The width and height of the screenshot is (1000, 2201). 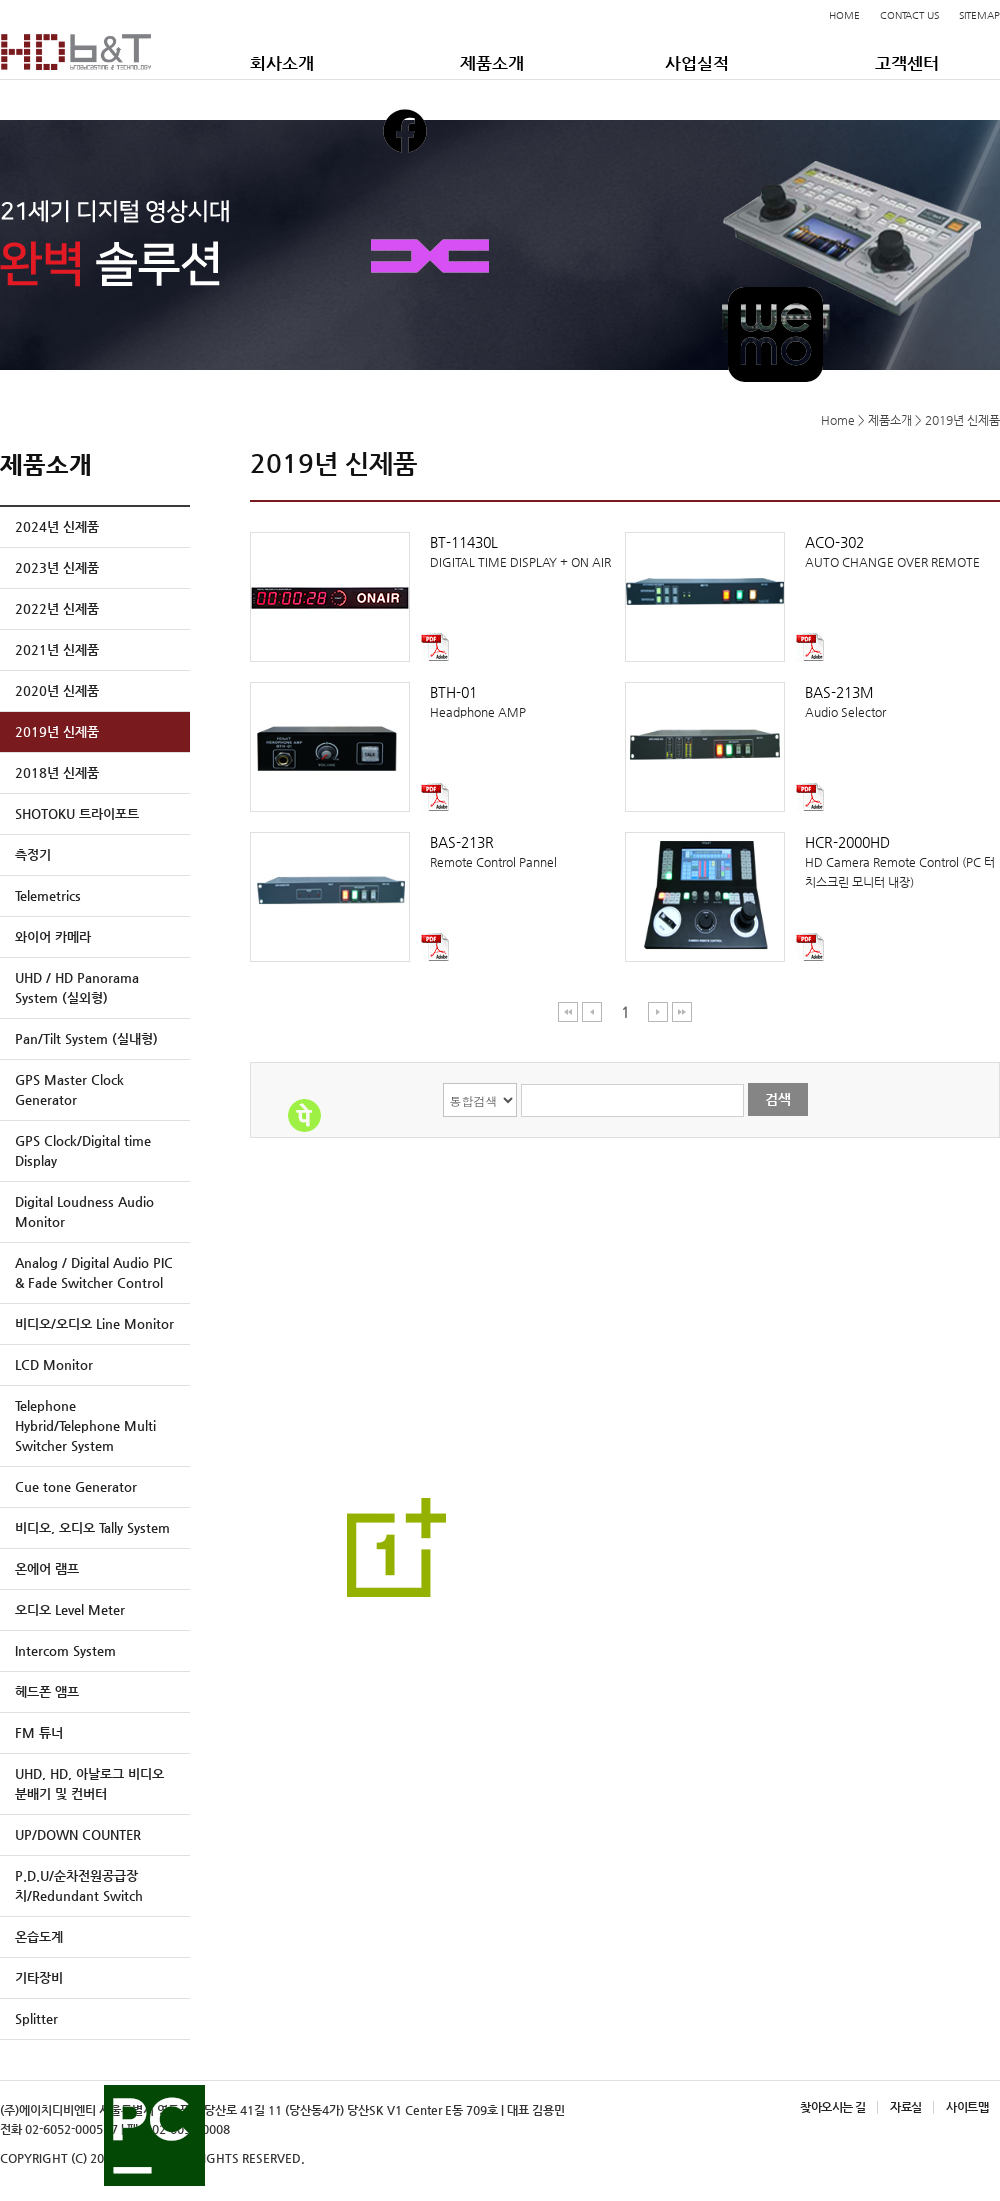 I want to click on dacia brand logo, so click(x=430, y=256).